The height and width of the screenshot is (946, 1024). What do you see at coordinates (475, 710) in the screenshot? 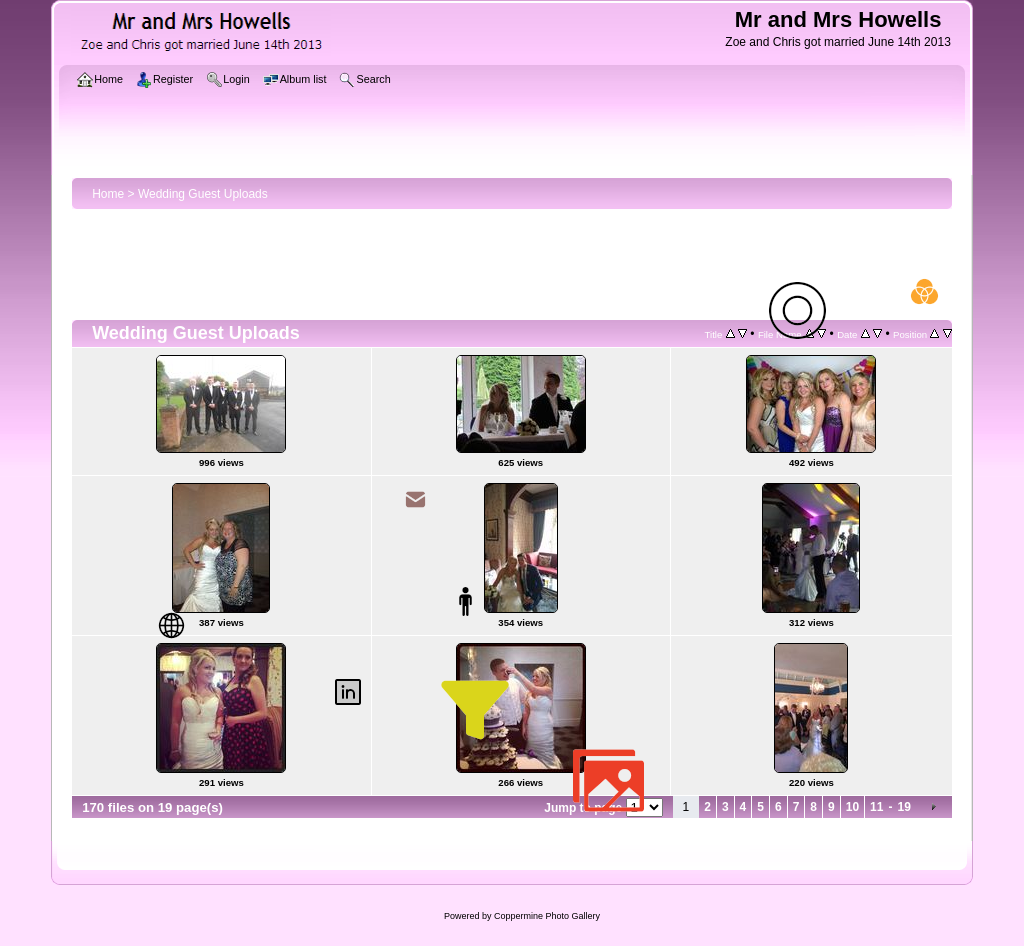
I see `filter content or results` at bounding box center [475, 710].